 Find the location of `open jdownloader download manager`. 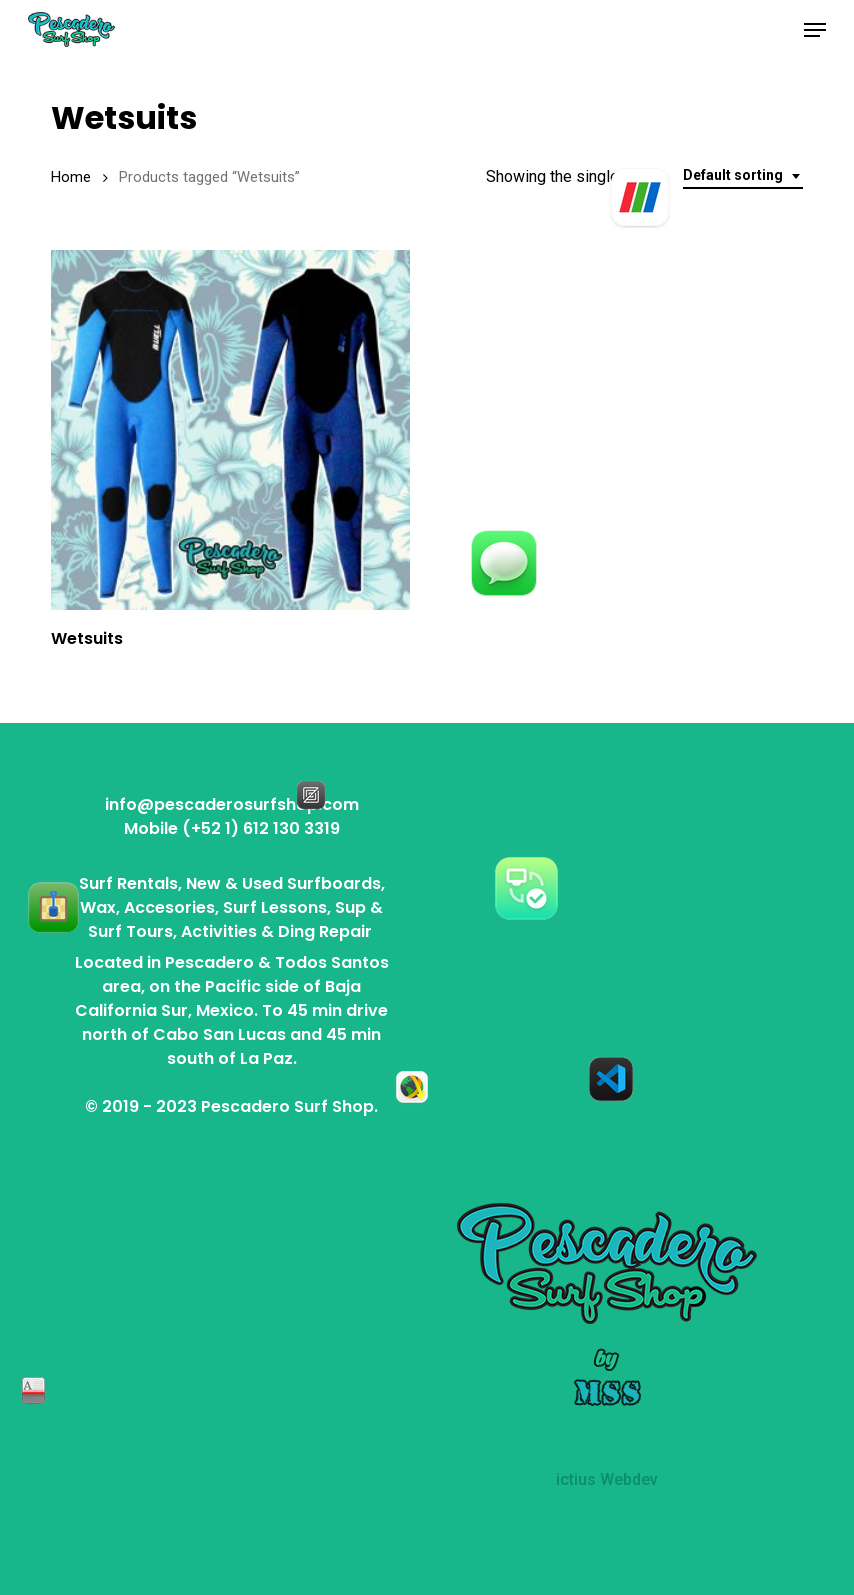

open jdownloader download manager is located at coordinates (412, 1087).